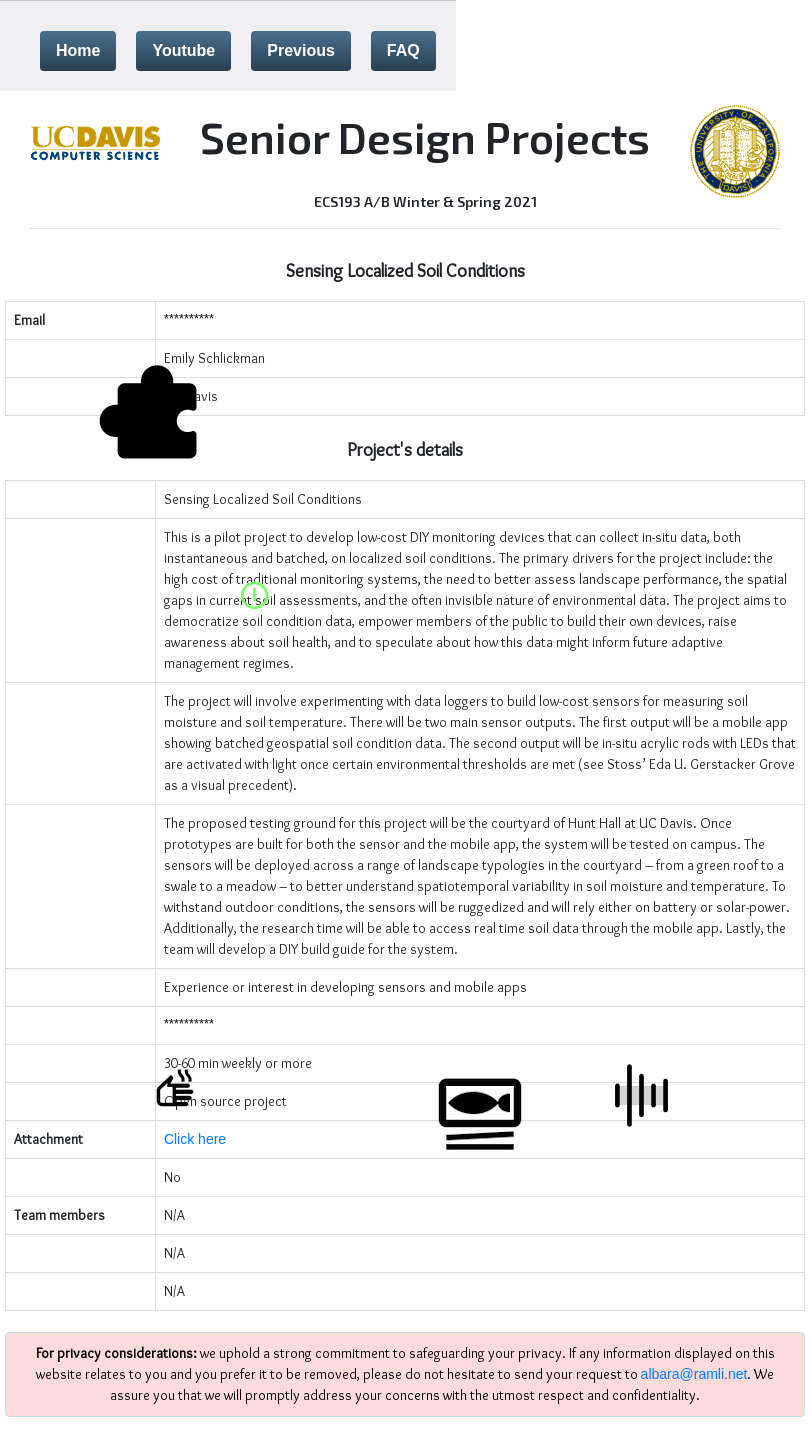 This screenshot has width=810, height=1438. Describe the element at coordinates (480, 1116) in the screenshot. I see `view set meal or combo options` at that location.